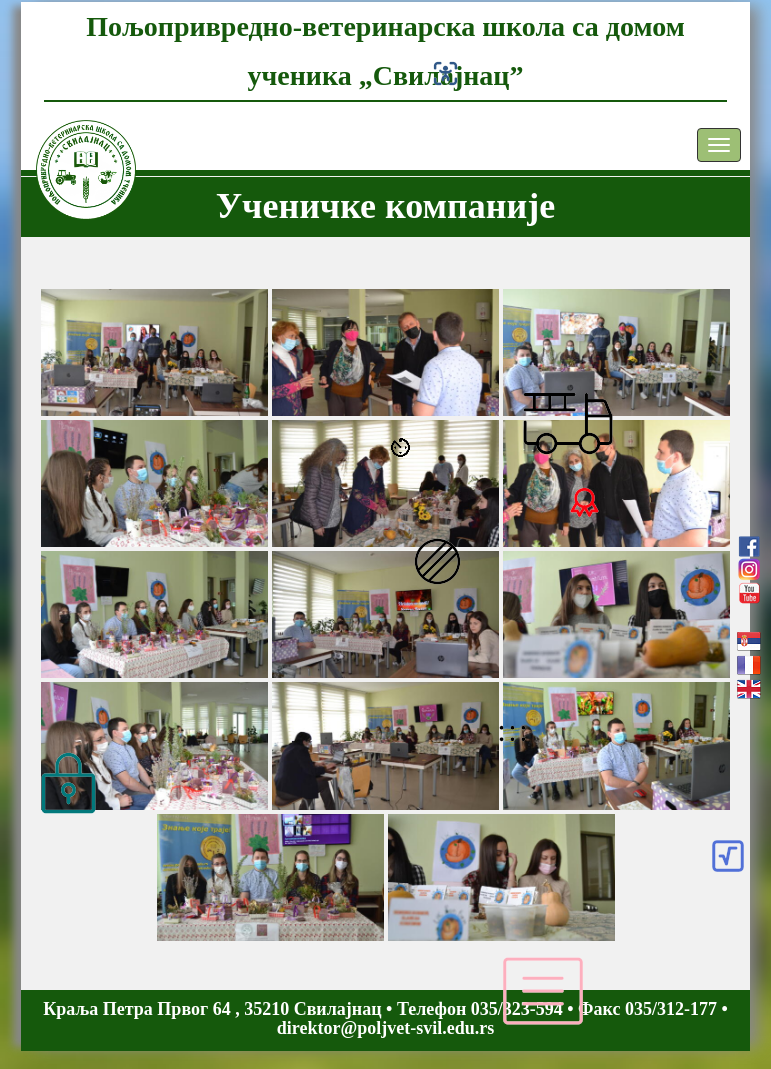 The width and height of the screenshot is (771, 1069). What do you see at coordinates (584, 502) in the screenshot?
I see `view achievements or awards` at bounding box center [584, 502].